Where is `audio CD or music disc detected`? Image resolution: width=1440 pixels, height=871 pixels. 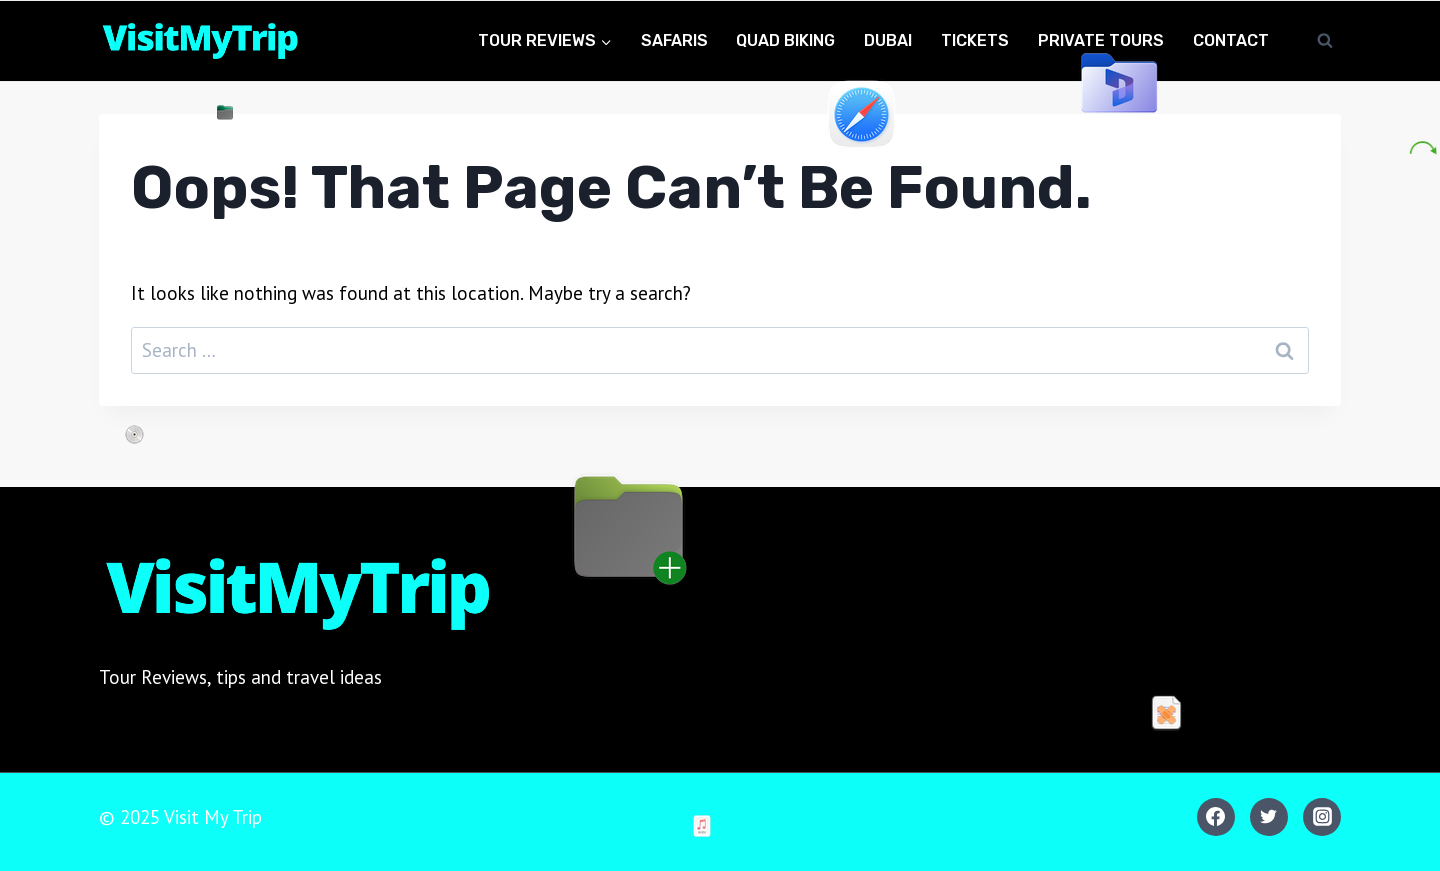
audio CD or music disc detected is located at coordinates (134, 434).